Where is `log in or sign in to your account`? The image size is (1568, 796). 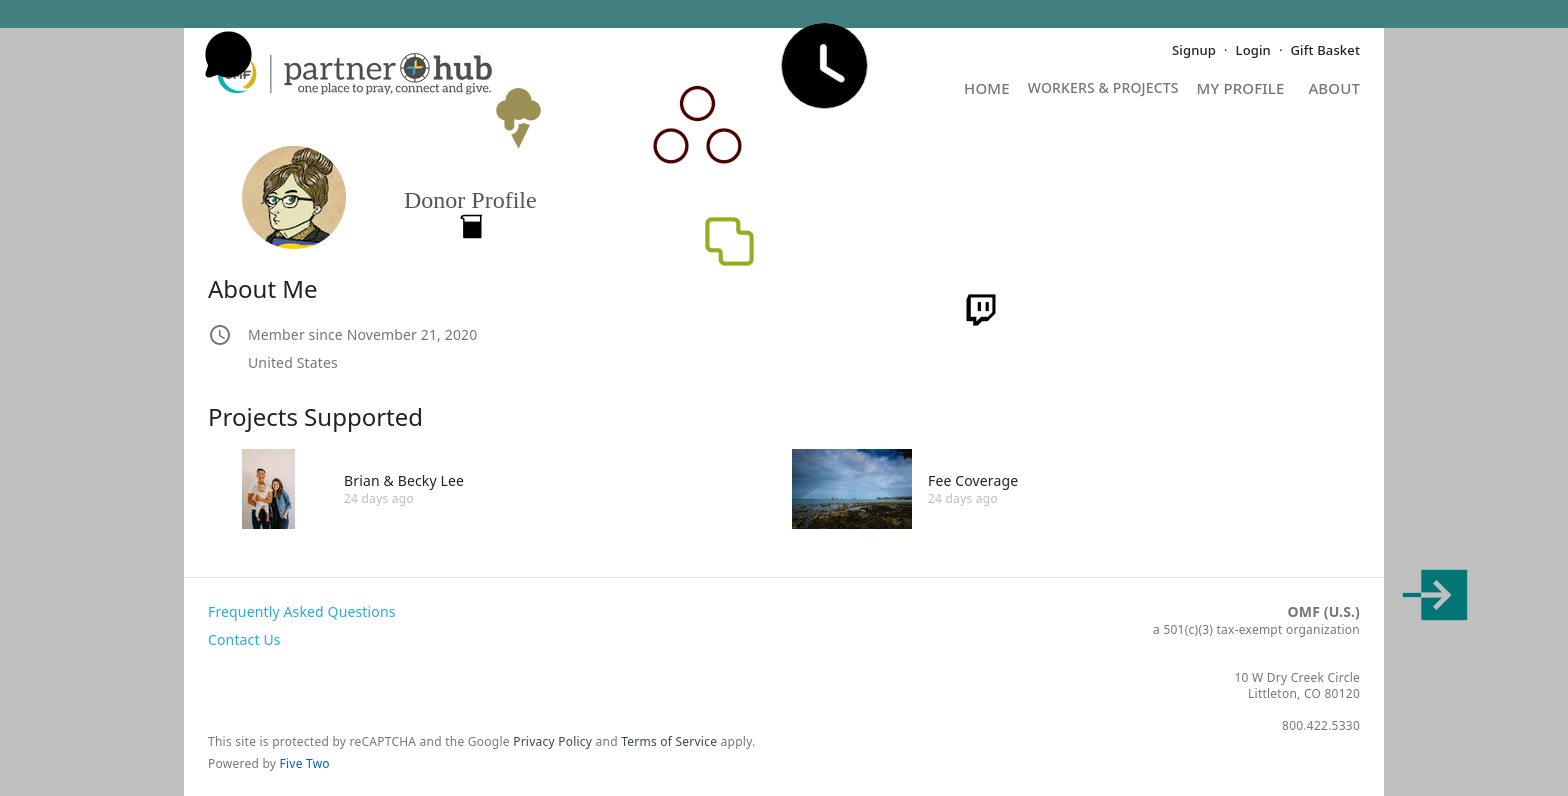 log in or sign in to your account is located at coordinates (1435, 595).